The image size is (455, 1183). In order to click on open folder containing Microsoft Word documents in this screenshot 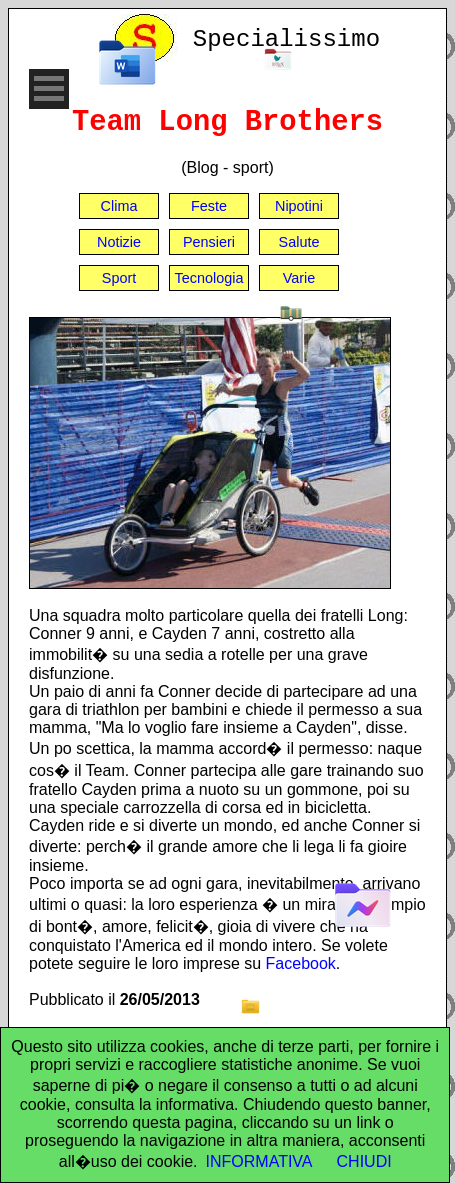, I will do `click(127, 64)`.